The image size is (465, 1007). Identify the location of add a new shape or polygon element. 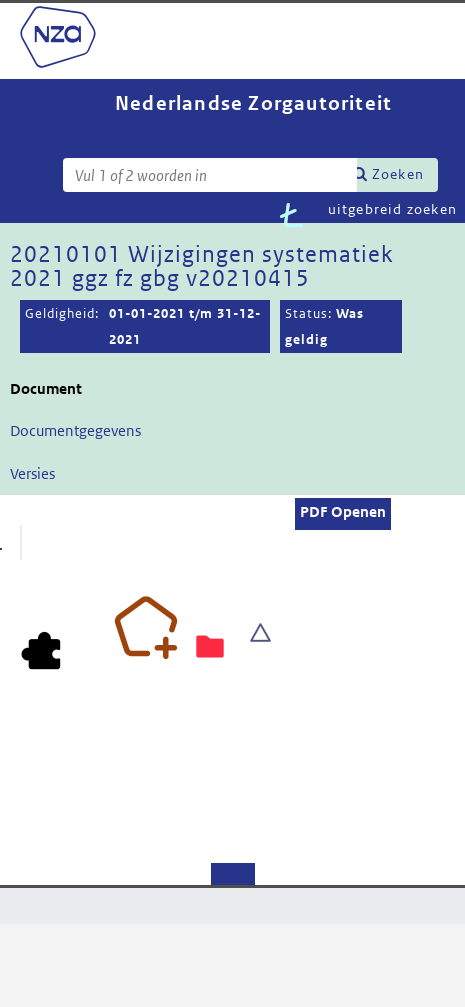
(146, 628).